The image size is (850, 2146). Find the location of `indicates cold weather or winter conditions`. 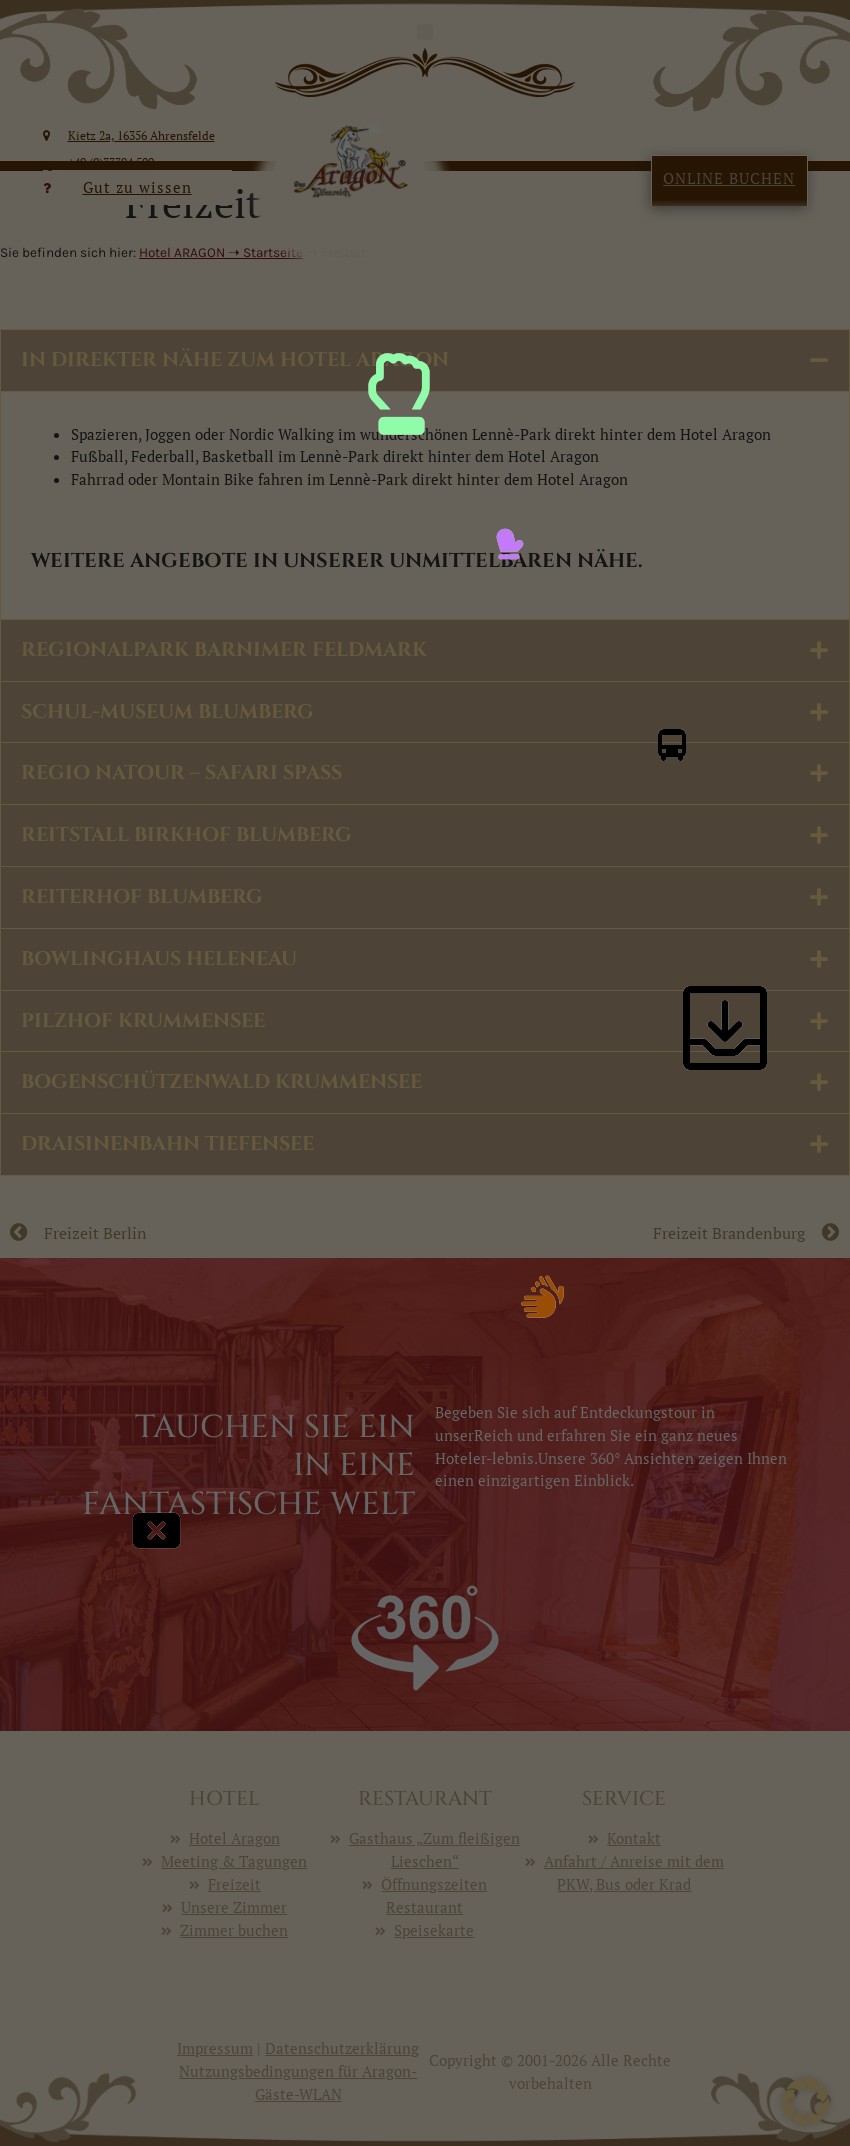

indicates cold weather or winter conditions is located at coordinates (510, 544).